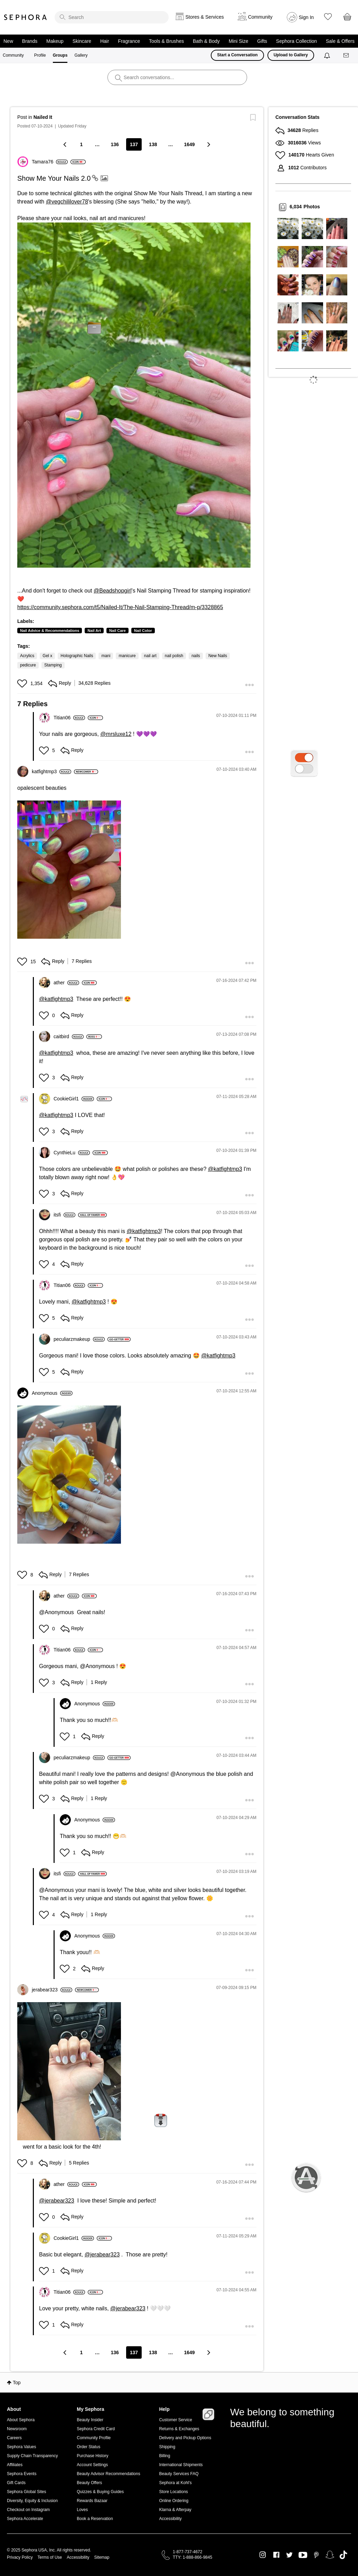 This screenshot has width=358, height=2576. What do you see at coordinates (161, 2121) in the screenshot?
I see `open transmission torrent client` at bounding box center [161, 2121].